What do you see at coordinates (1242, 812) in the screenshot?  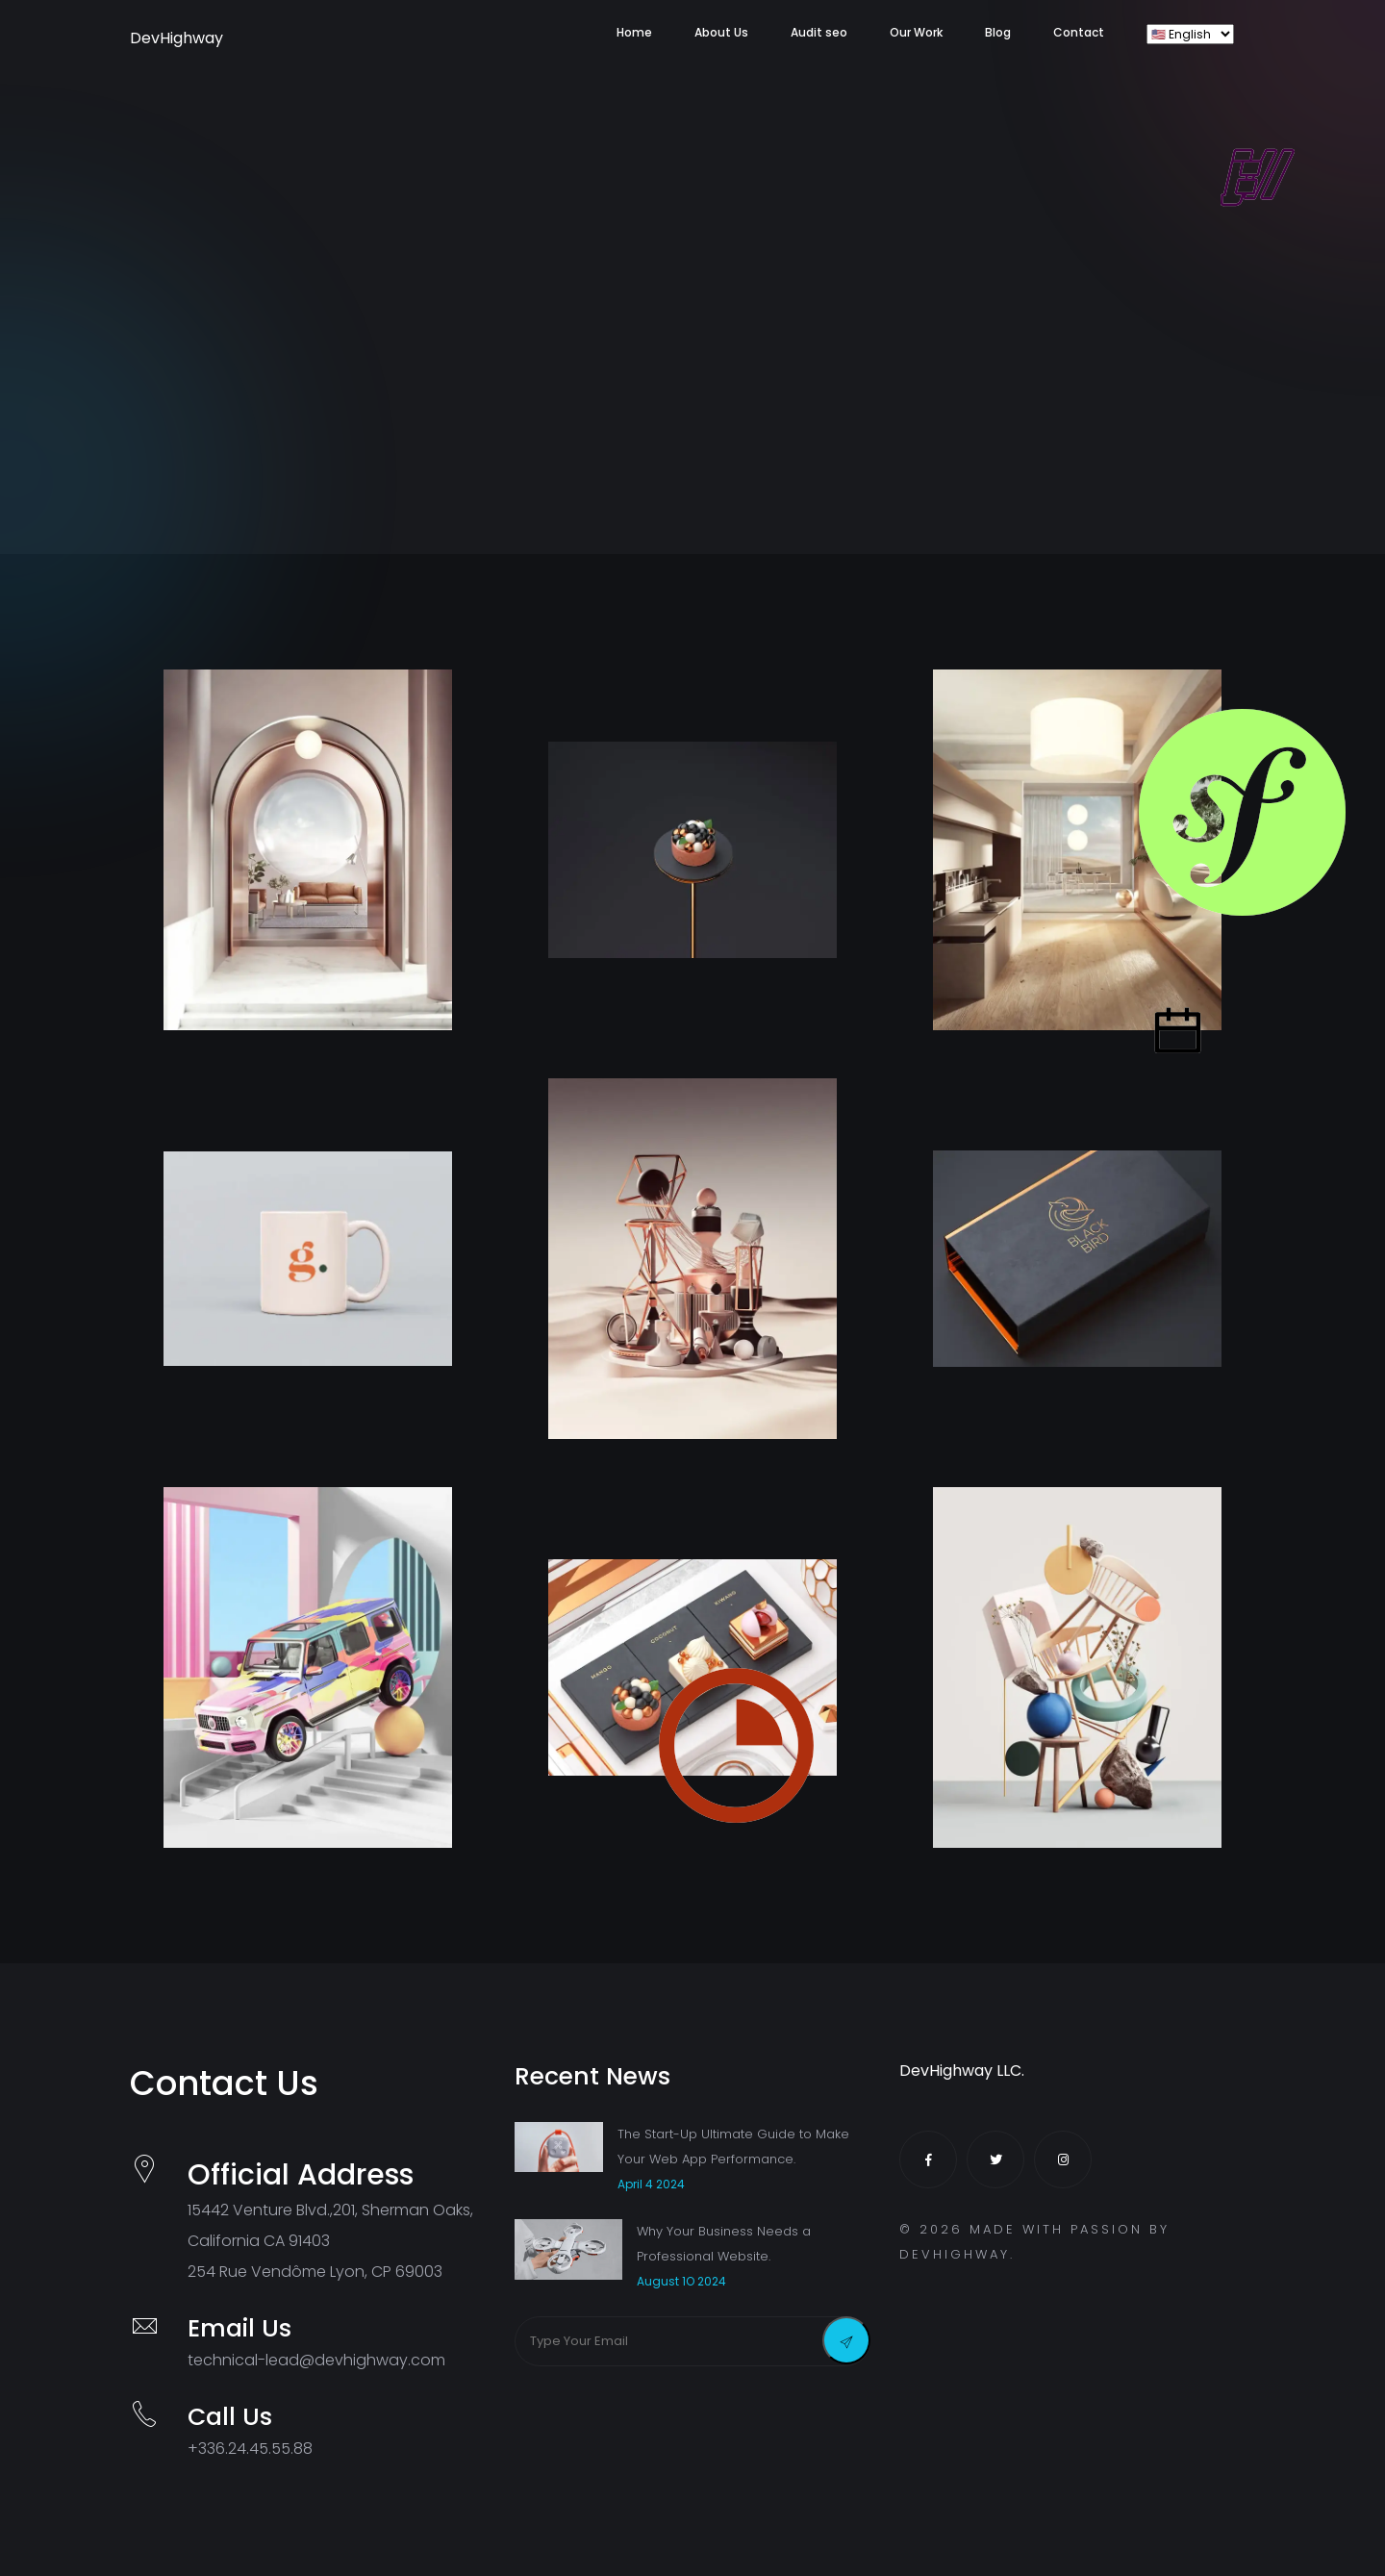 I see `Symfony PHP framework logo` at bounding box center [1242, 812].